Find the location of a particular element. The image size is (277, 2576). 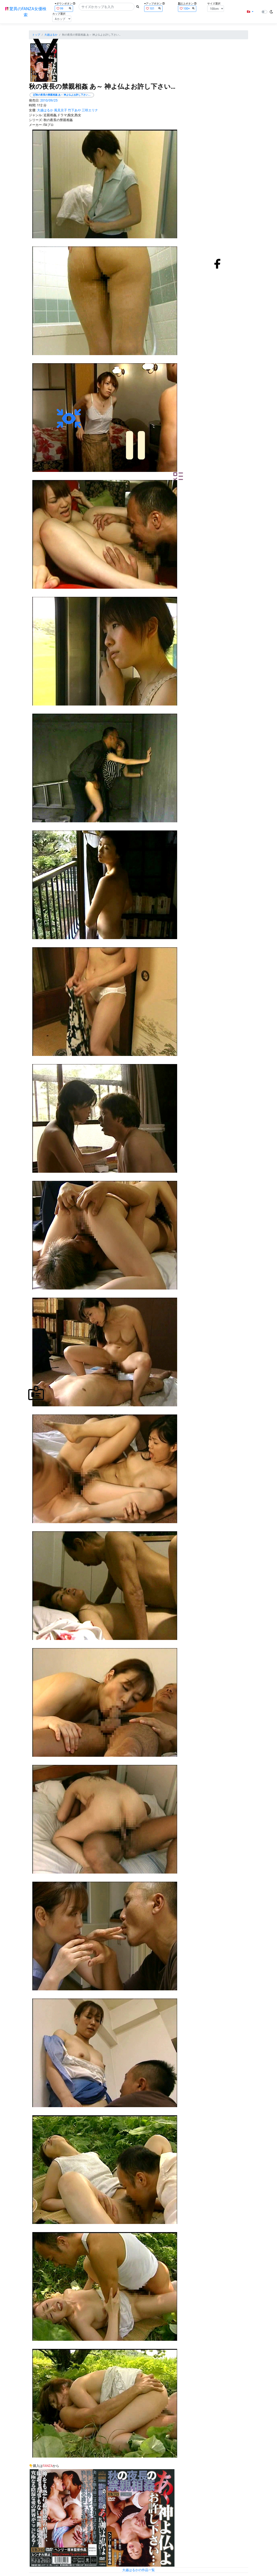

focus view on selected element is located at coordinates (69, 418).